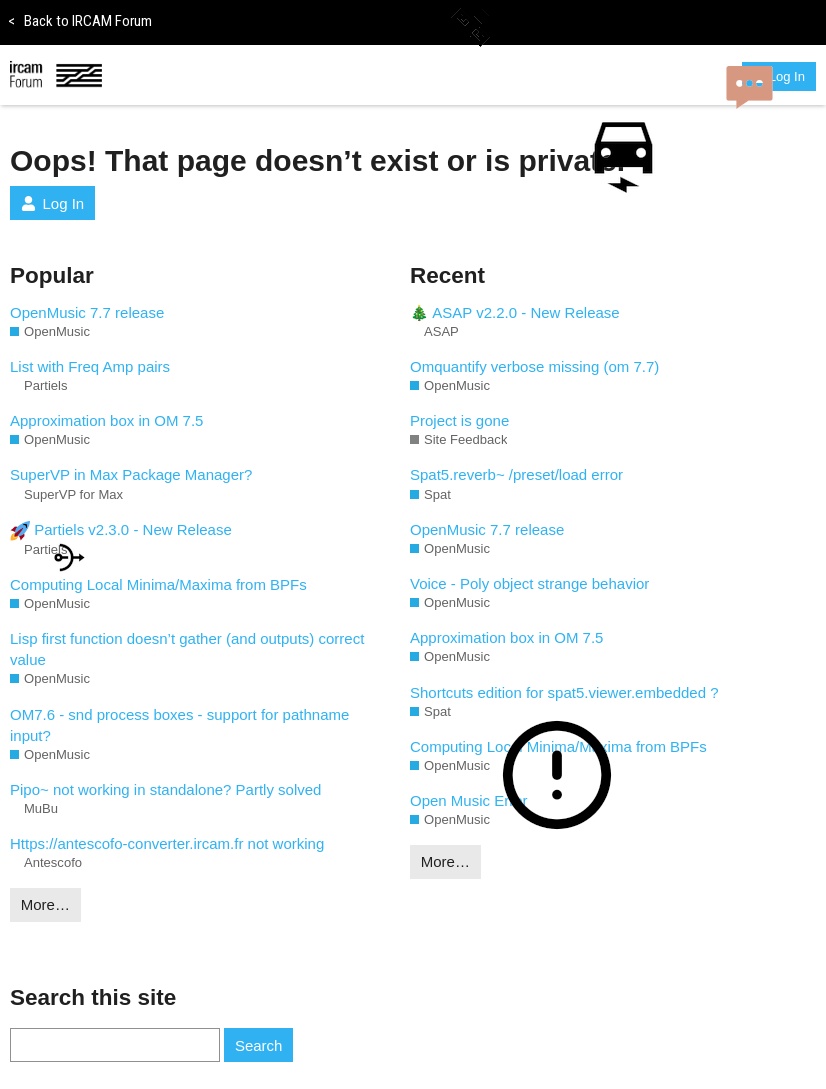 Image resolution: width=826 pixels, height=1089 pixels. I want to click on access design tools or editing services, so click(470, 27).